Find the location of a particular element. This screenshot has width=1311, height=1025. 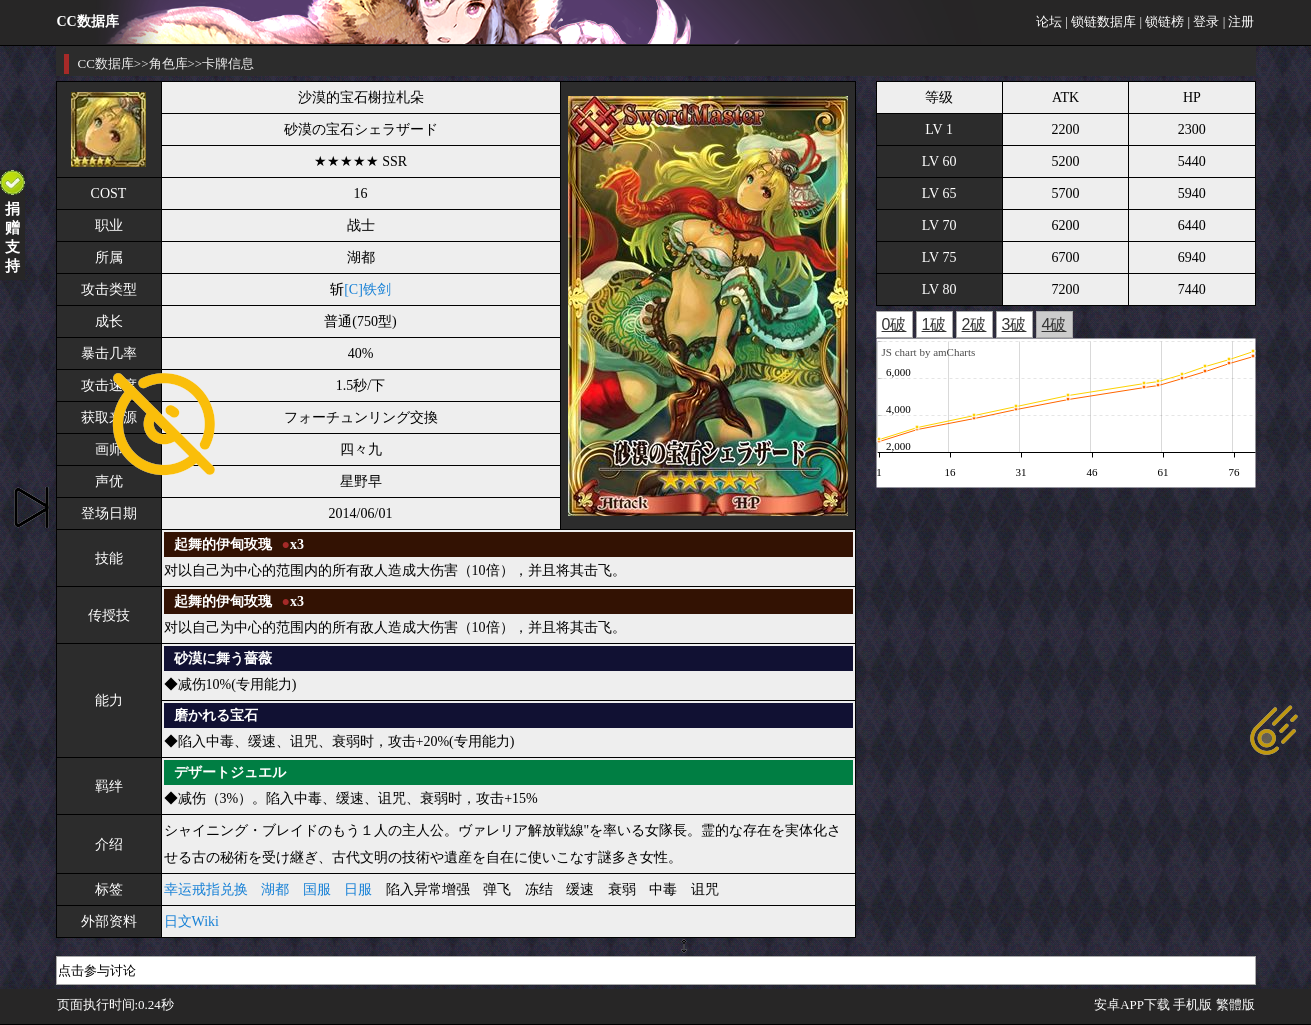

move item down in a list or sequence is located at coordinates (684, 946).